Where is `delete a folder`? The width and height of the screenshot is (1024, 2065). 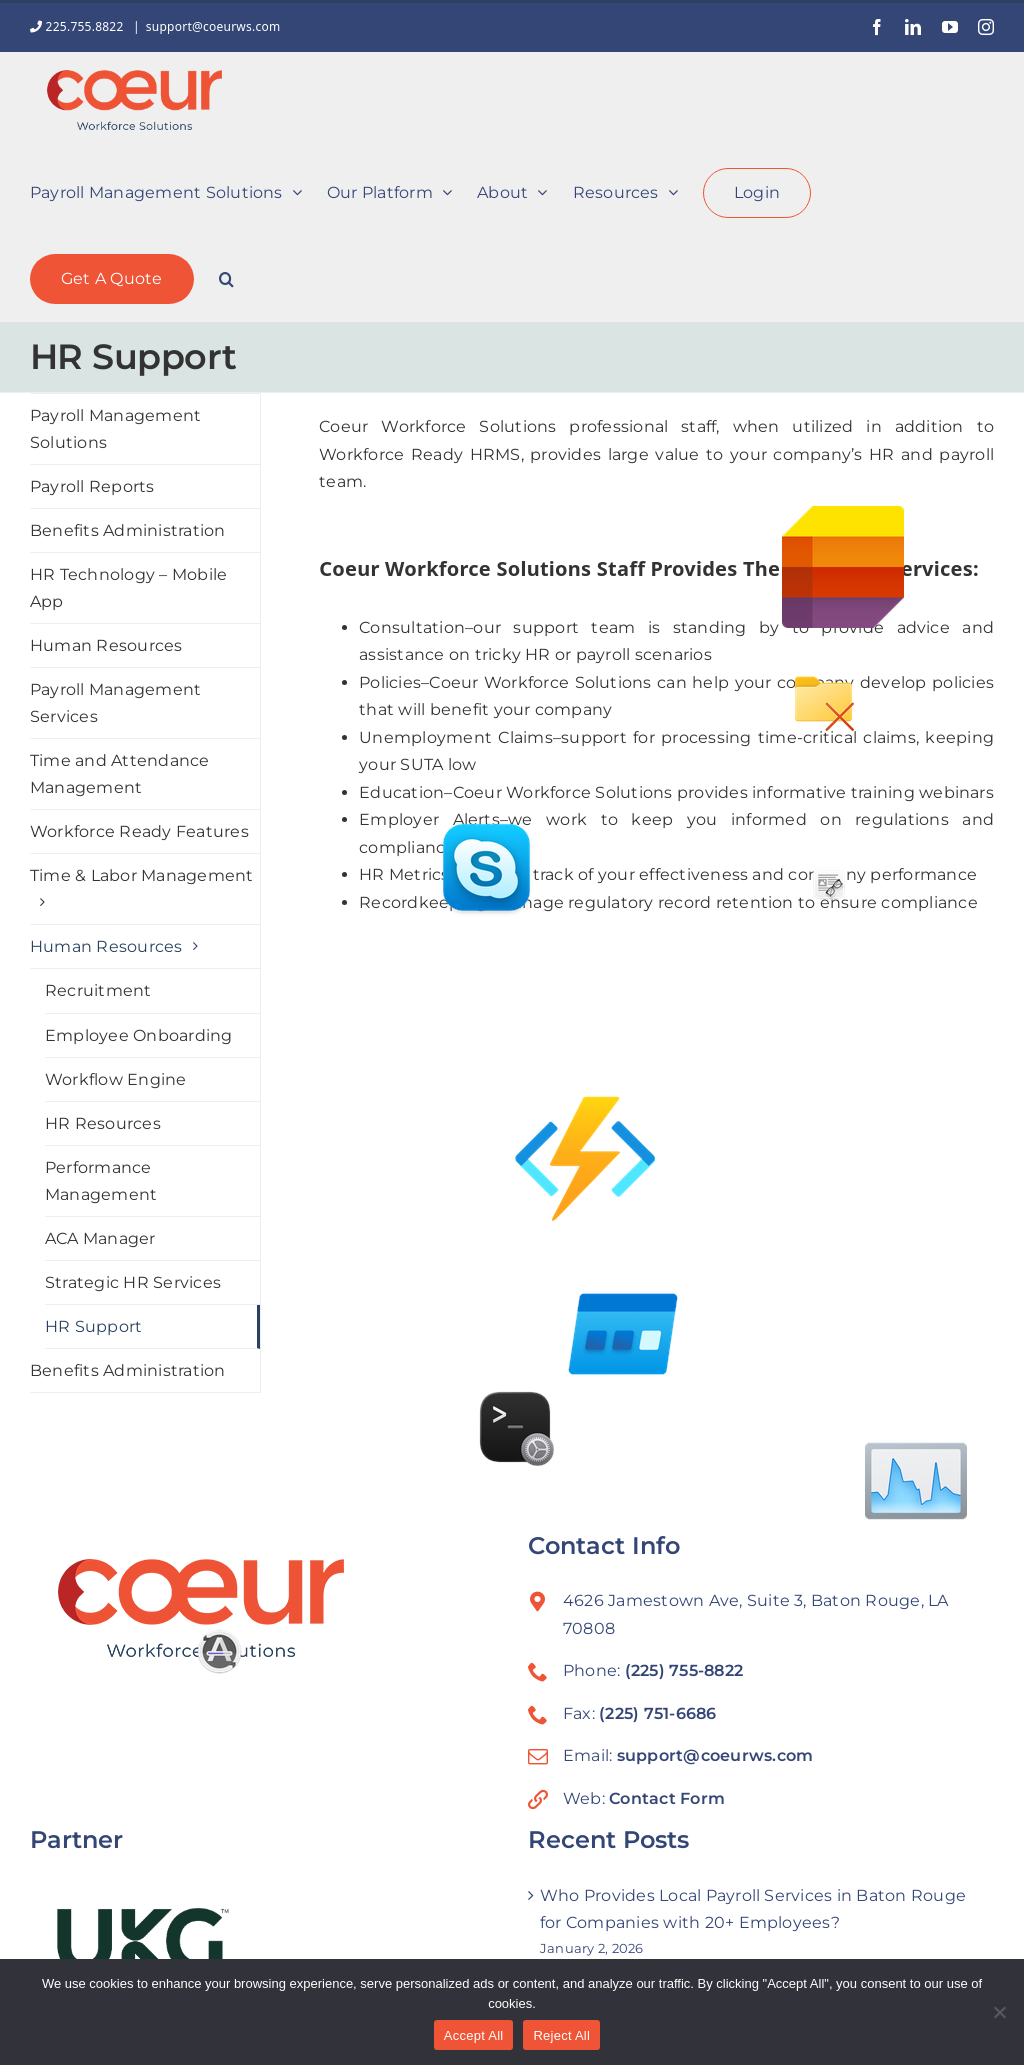
delete a folder is located at coordinates (823, 700).